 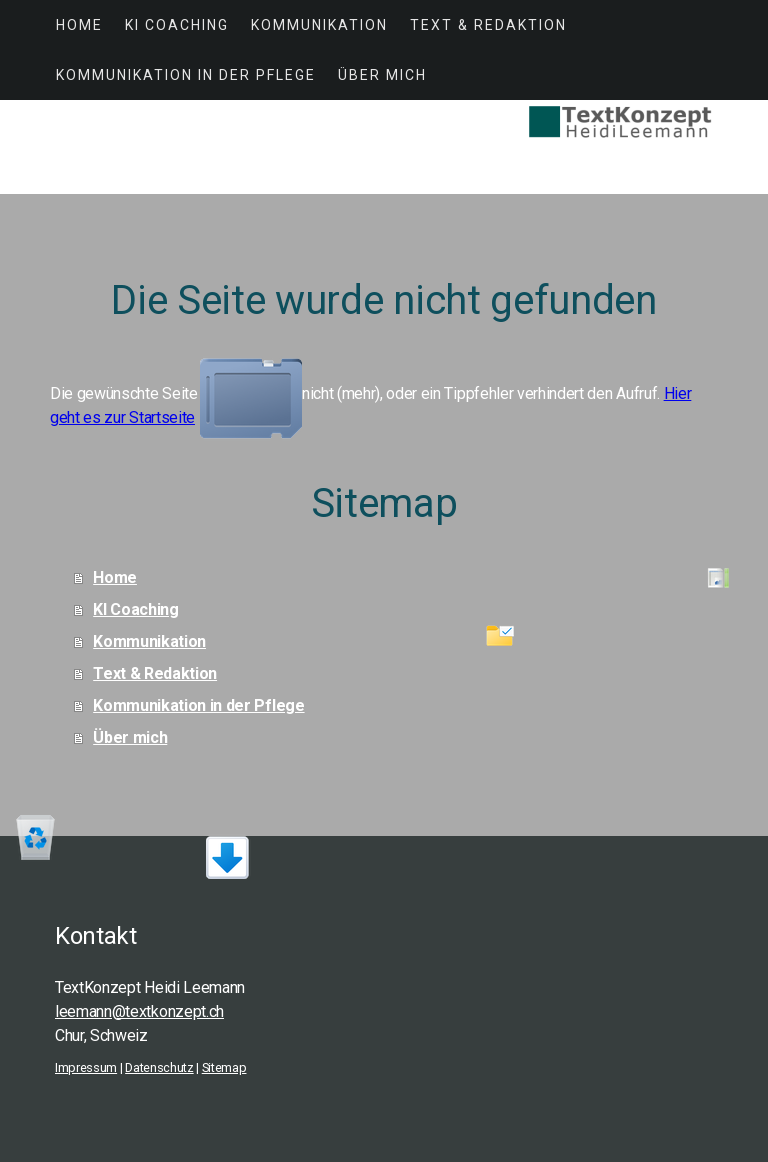 I want to click on indicates a file or item is being downloaded, so click(x=260, y=824).